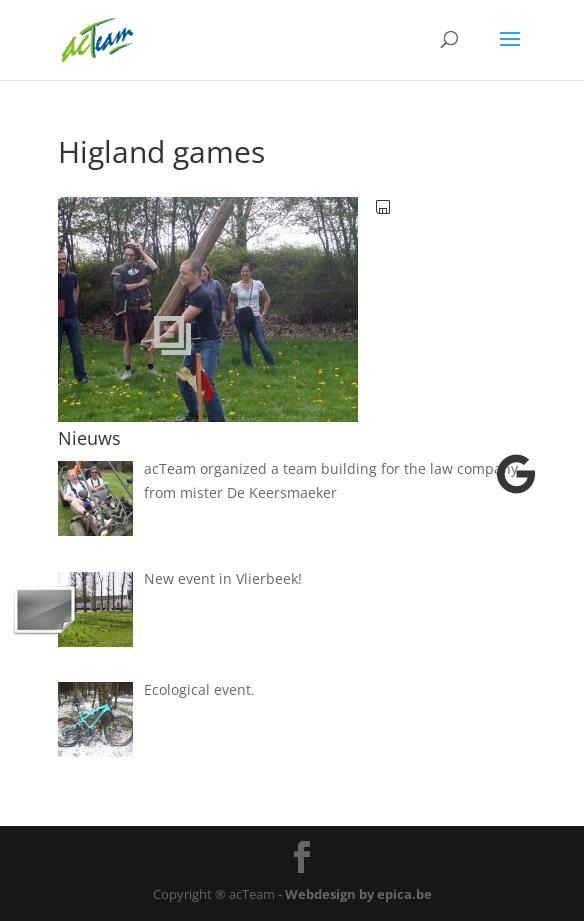 The image size is (584, 921). I want to click on indicates a missing or unavailable image, so click(44, 611).